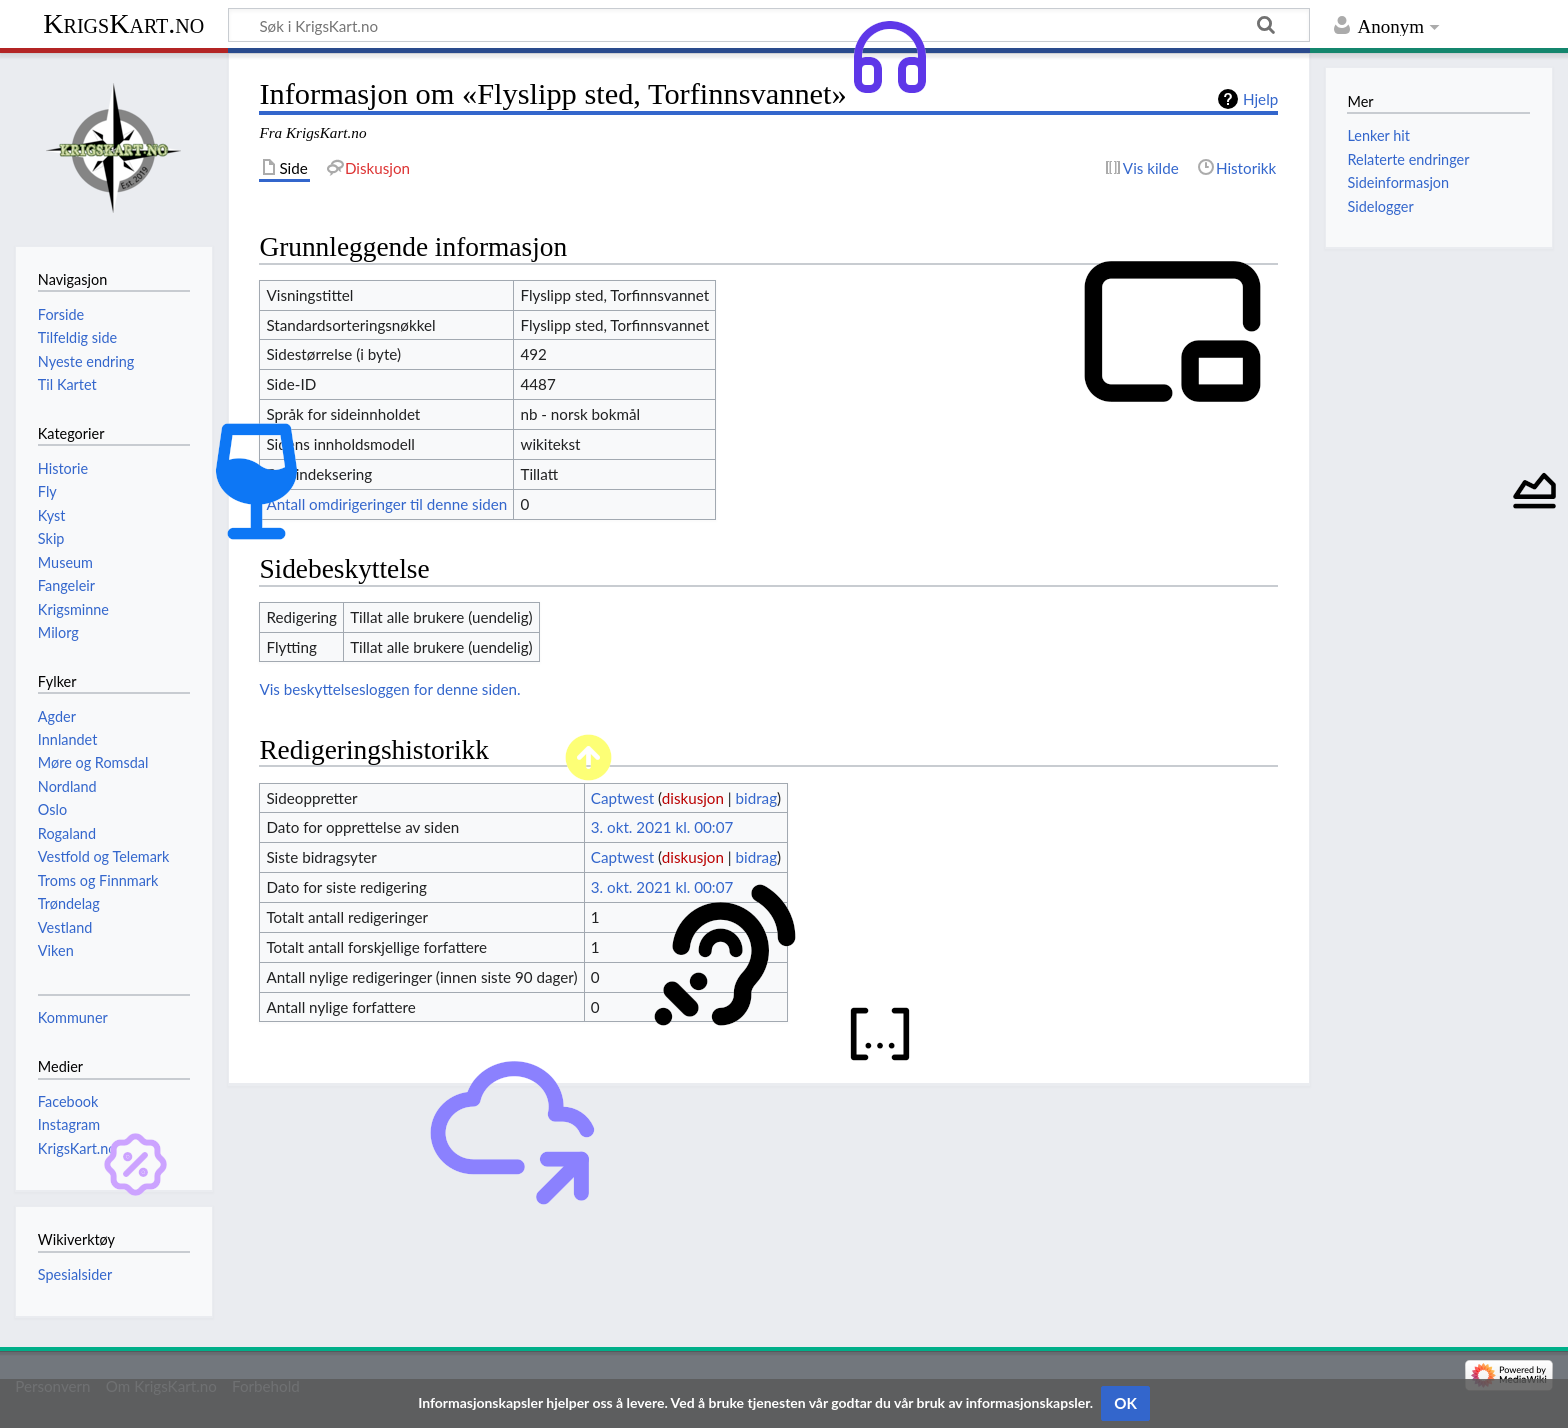  What do you see at coordinates (588, 757) in the screenshot?
I see `upload a file or content` at bounding box center [588, 757].